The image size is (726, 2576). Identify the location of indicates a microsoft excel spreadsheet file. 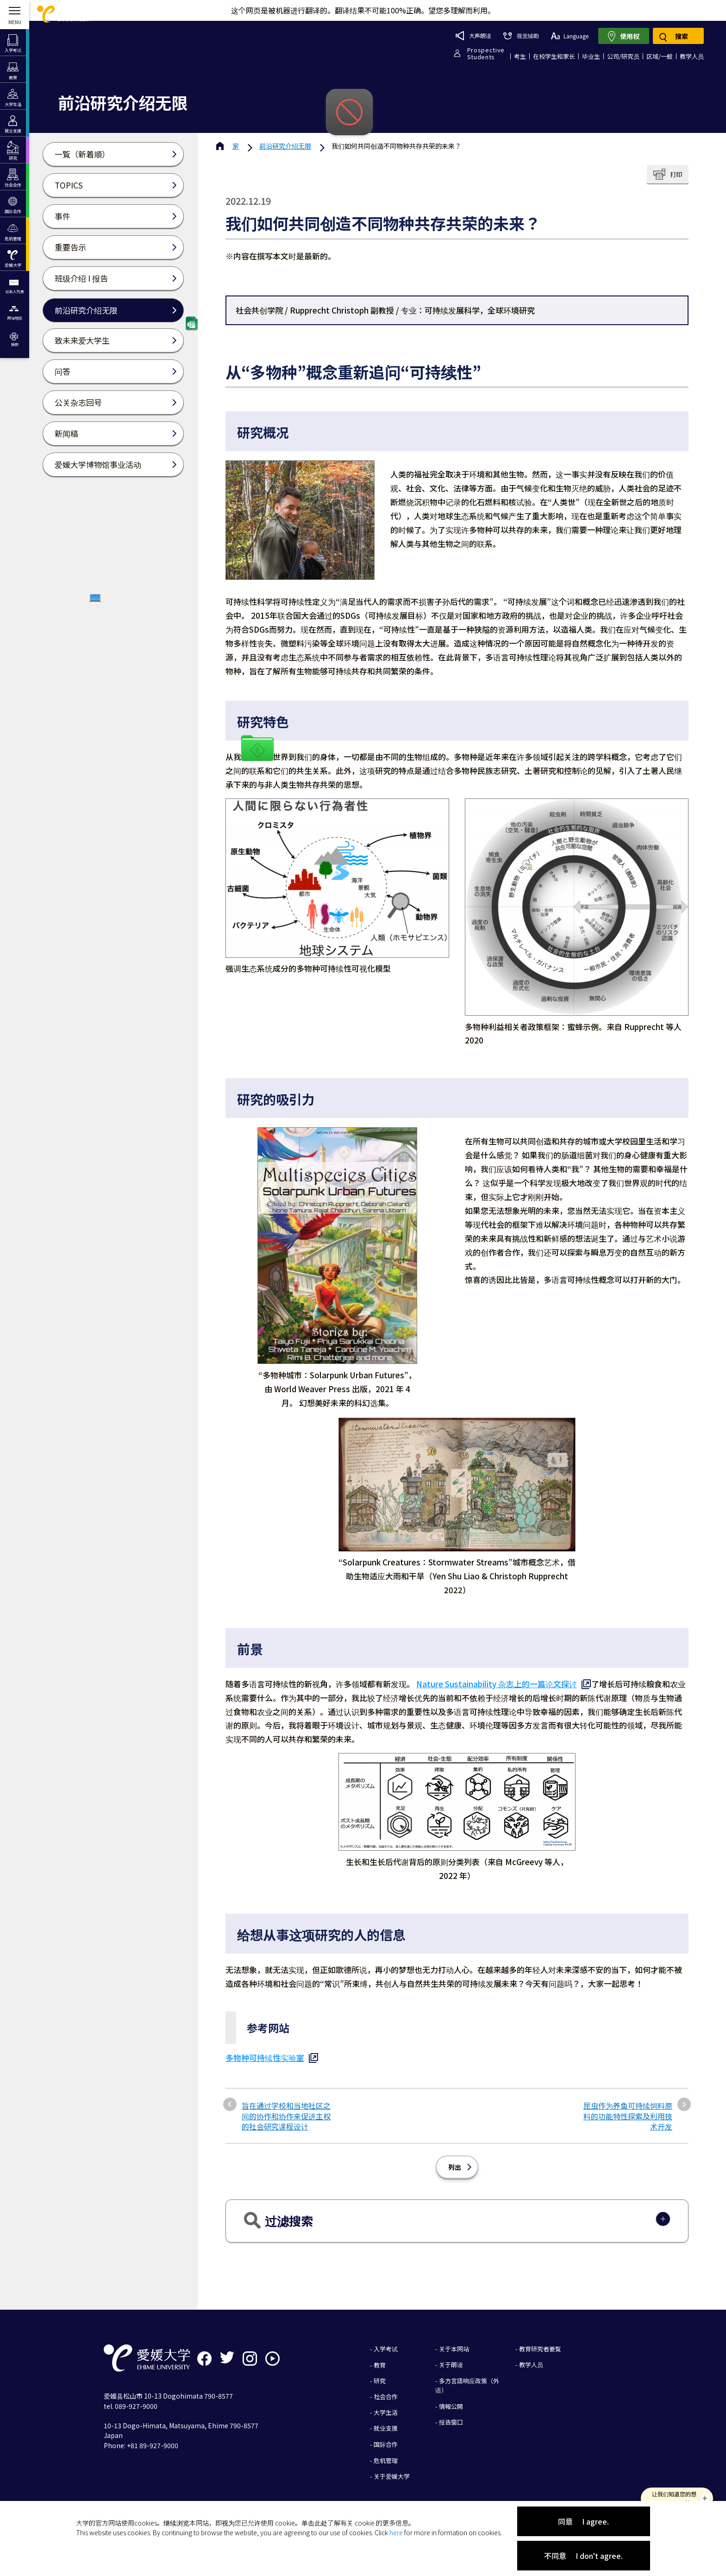
(192, 323).